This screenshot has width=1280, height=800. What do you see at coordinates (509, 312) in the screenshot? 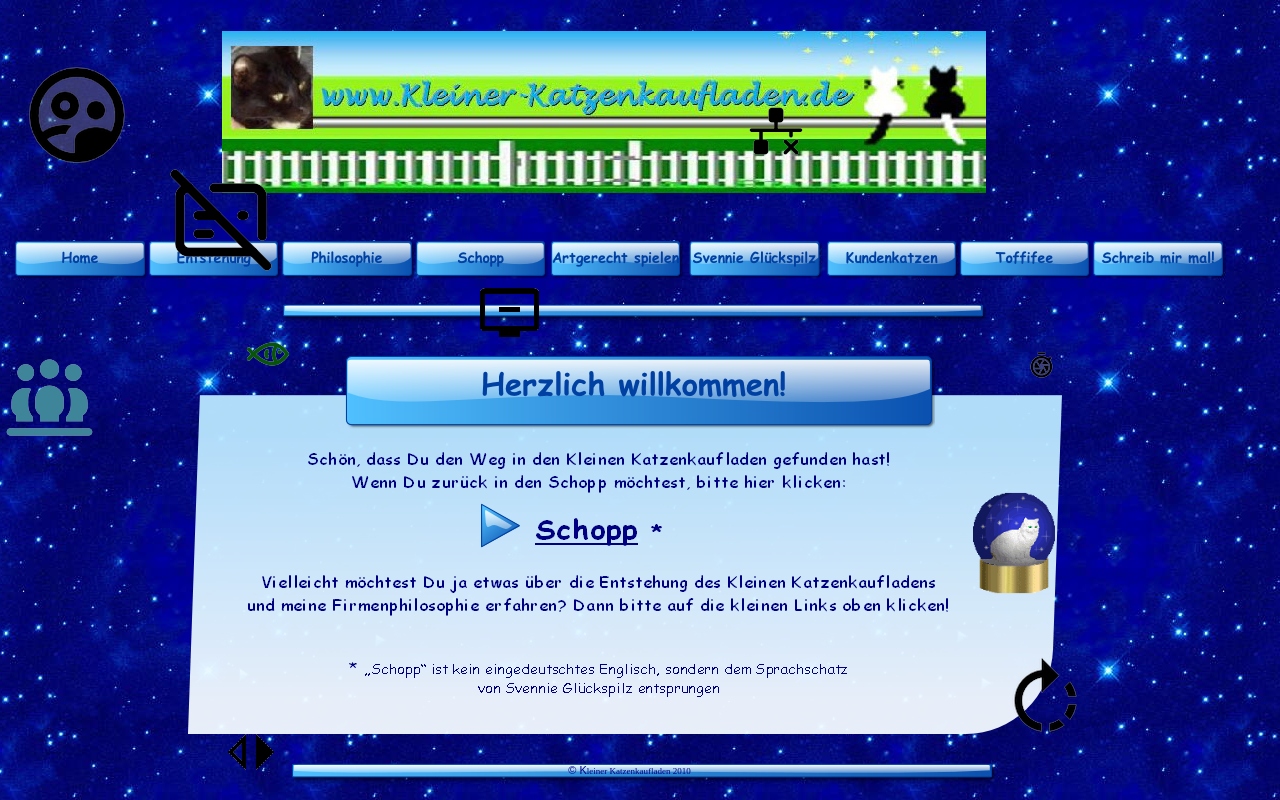
I see `remove video from playback queue` at bounding box center [509, 312].